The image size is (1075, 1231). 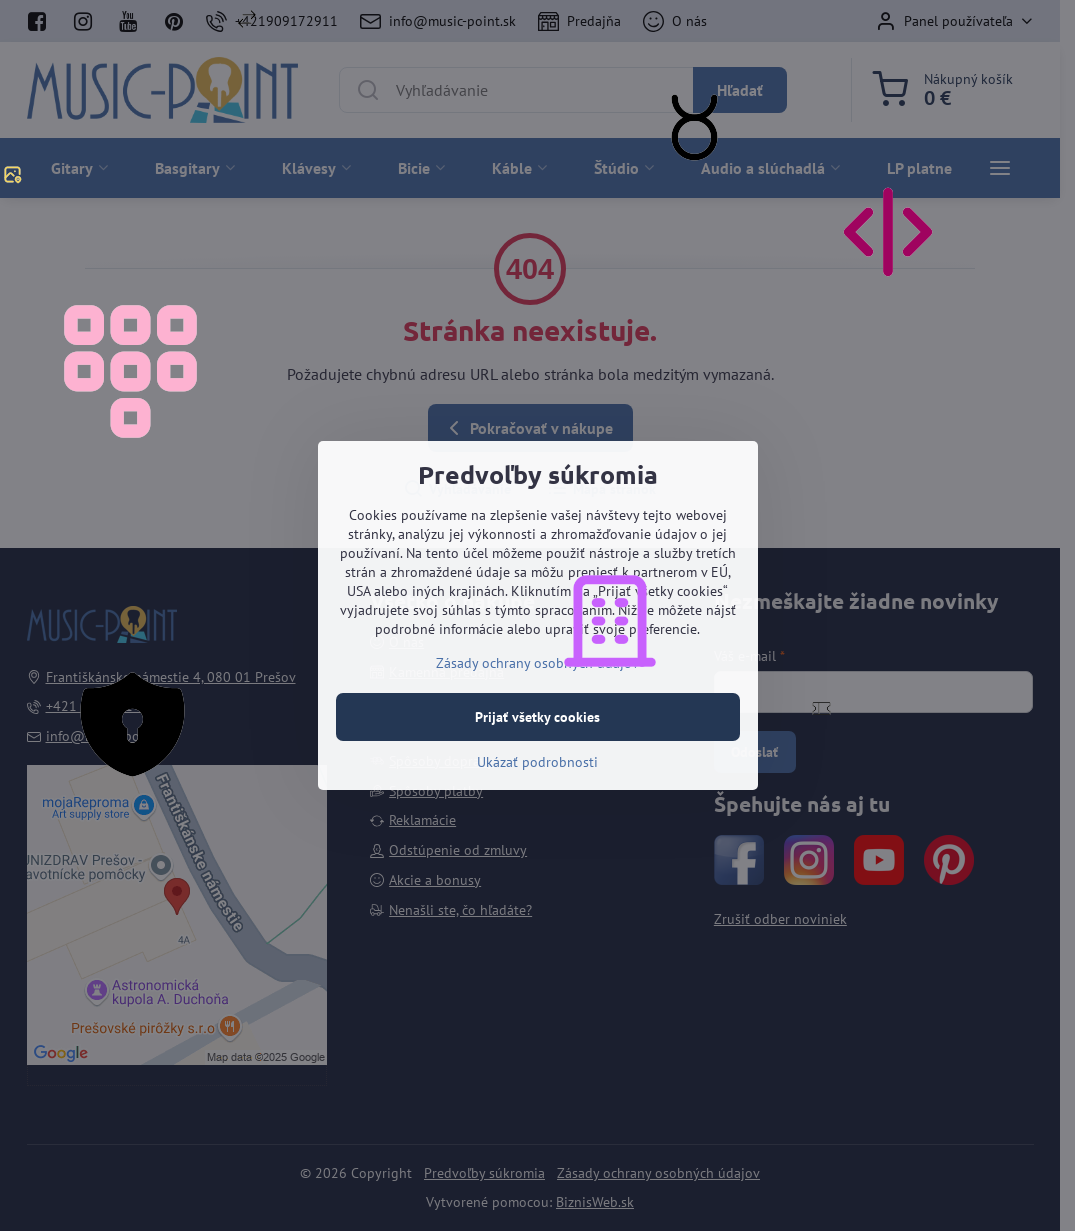 What do you see at coordinates (694, 127) in the screenshot?
I see `indicates taurus zodiac sign` at bounding box center [694, 127].